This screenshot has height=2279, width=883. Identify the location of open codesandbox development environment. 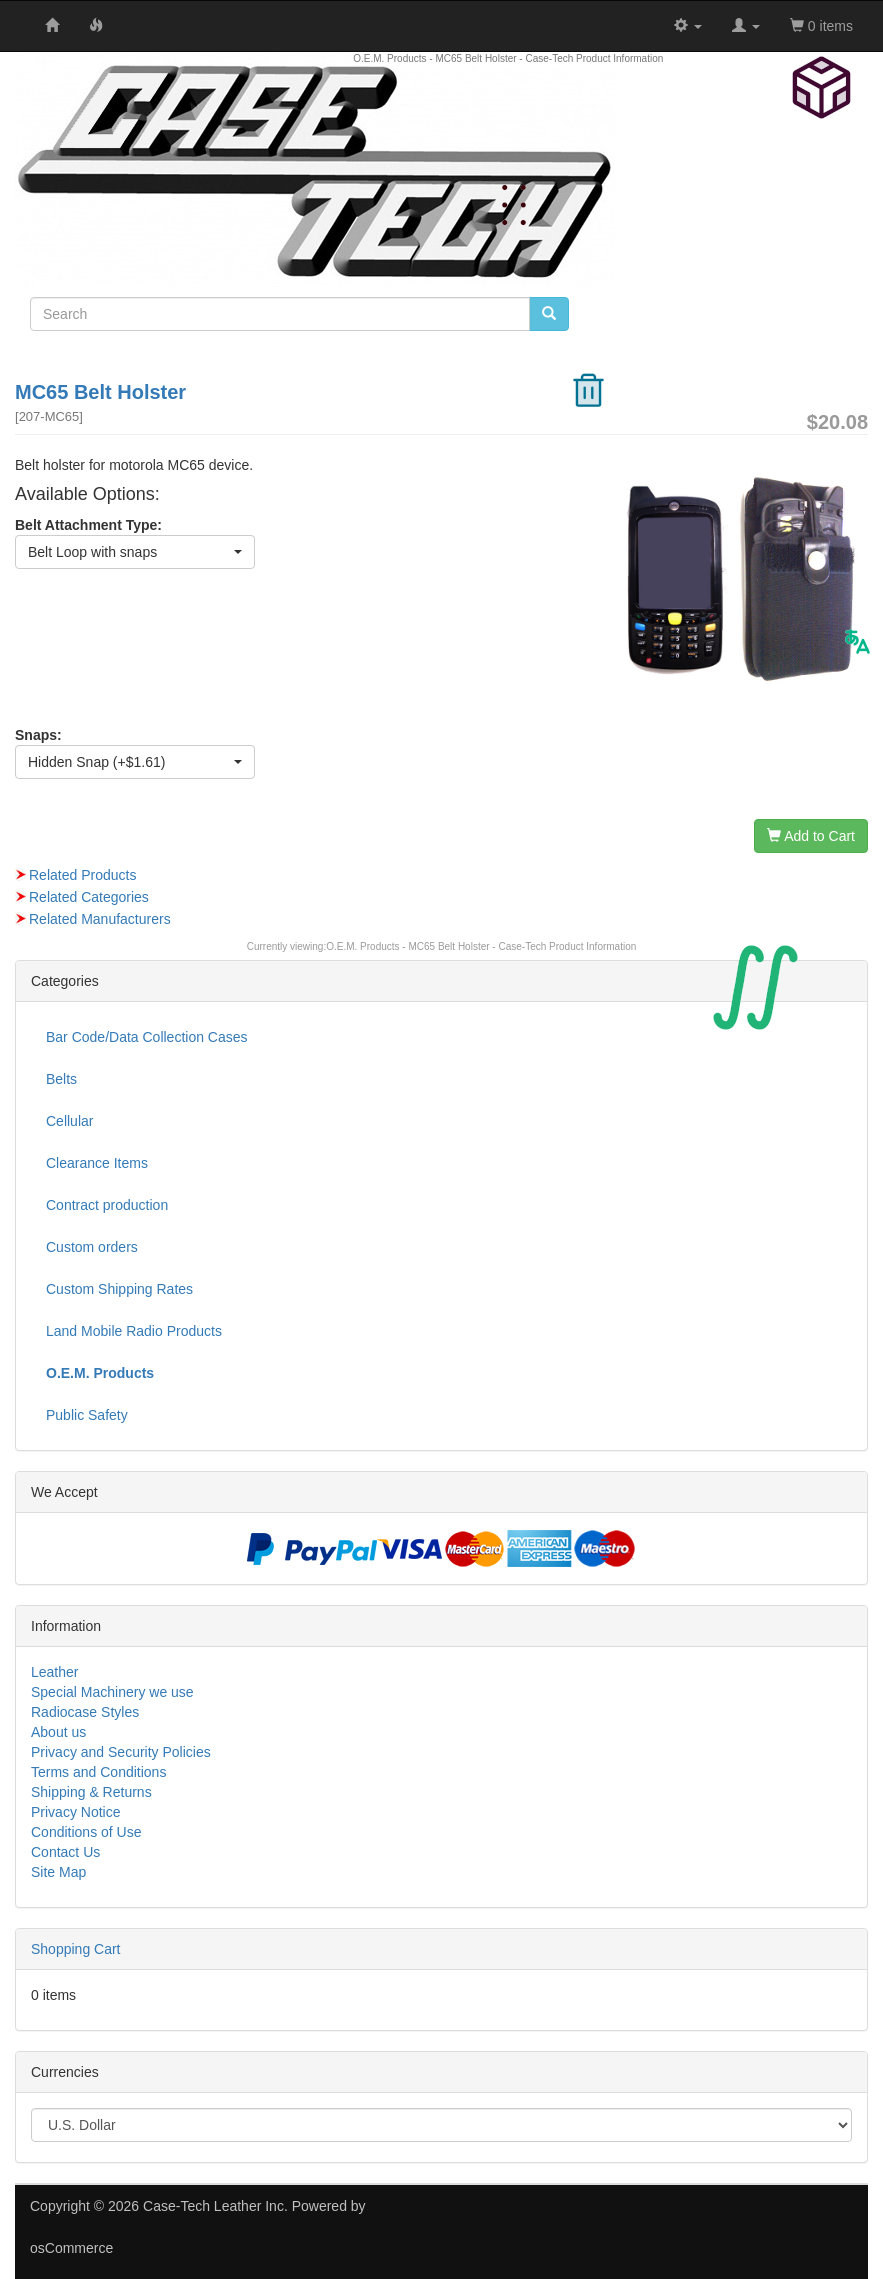
(821, 87).